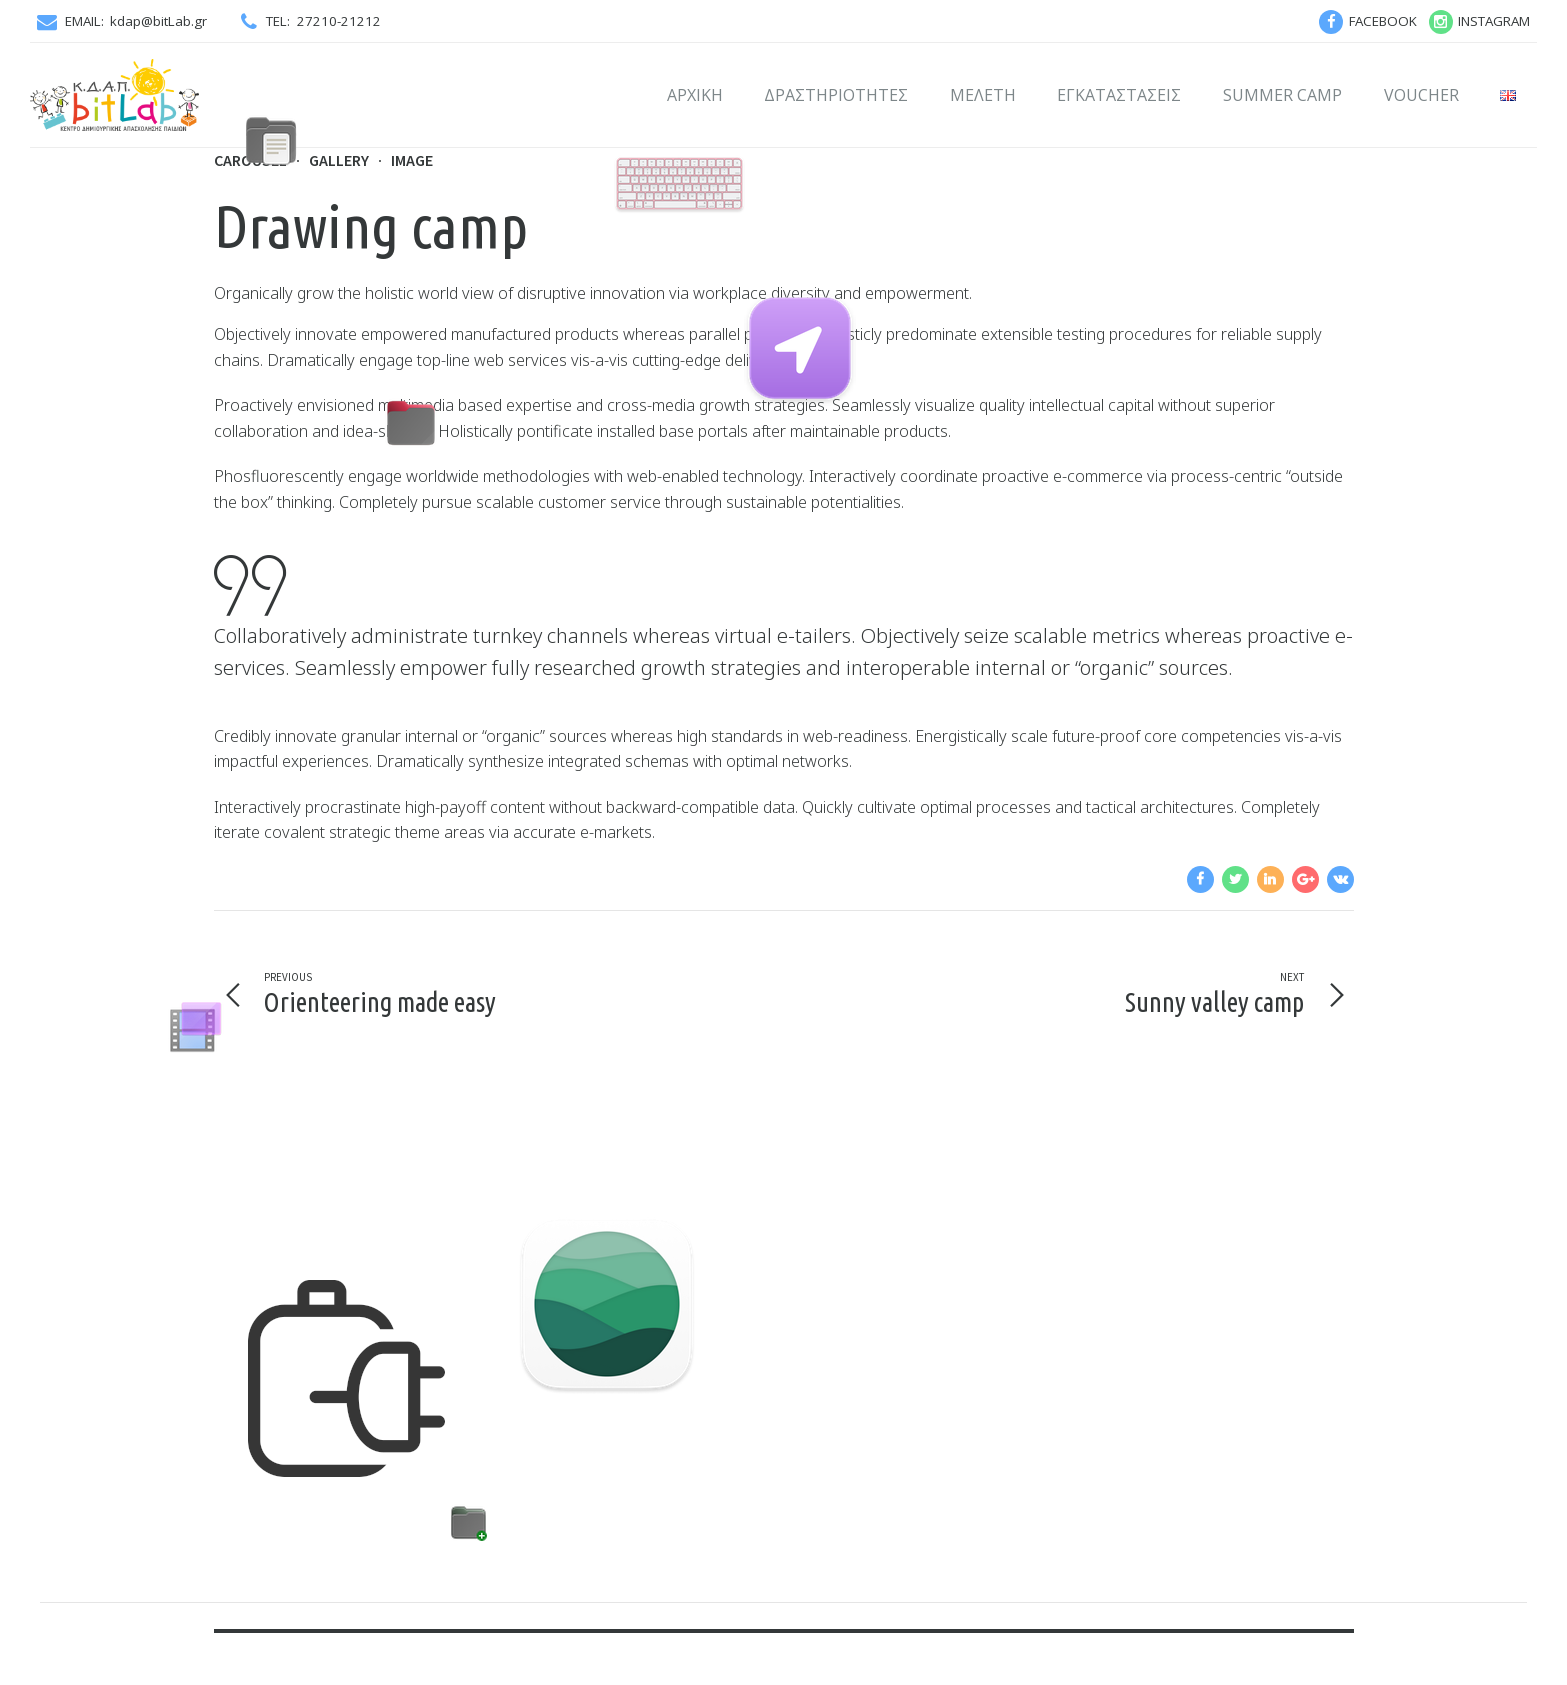 This screenshot has width=1567, height=1685. Describe the element at coordinates (271, 140) in the screenshot. I see `open a document from file browser` at that location.